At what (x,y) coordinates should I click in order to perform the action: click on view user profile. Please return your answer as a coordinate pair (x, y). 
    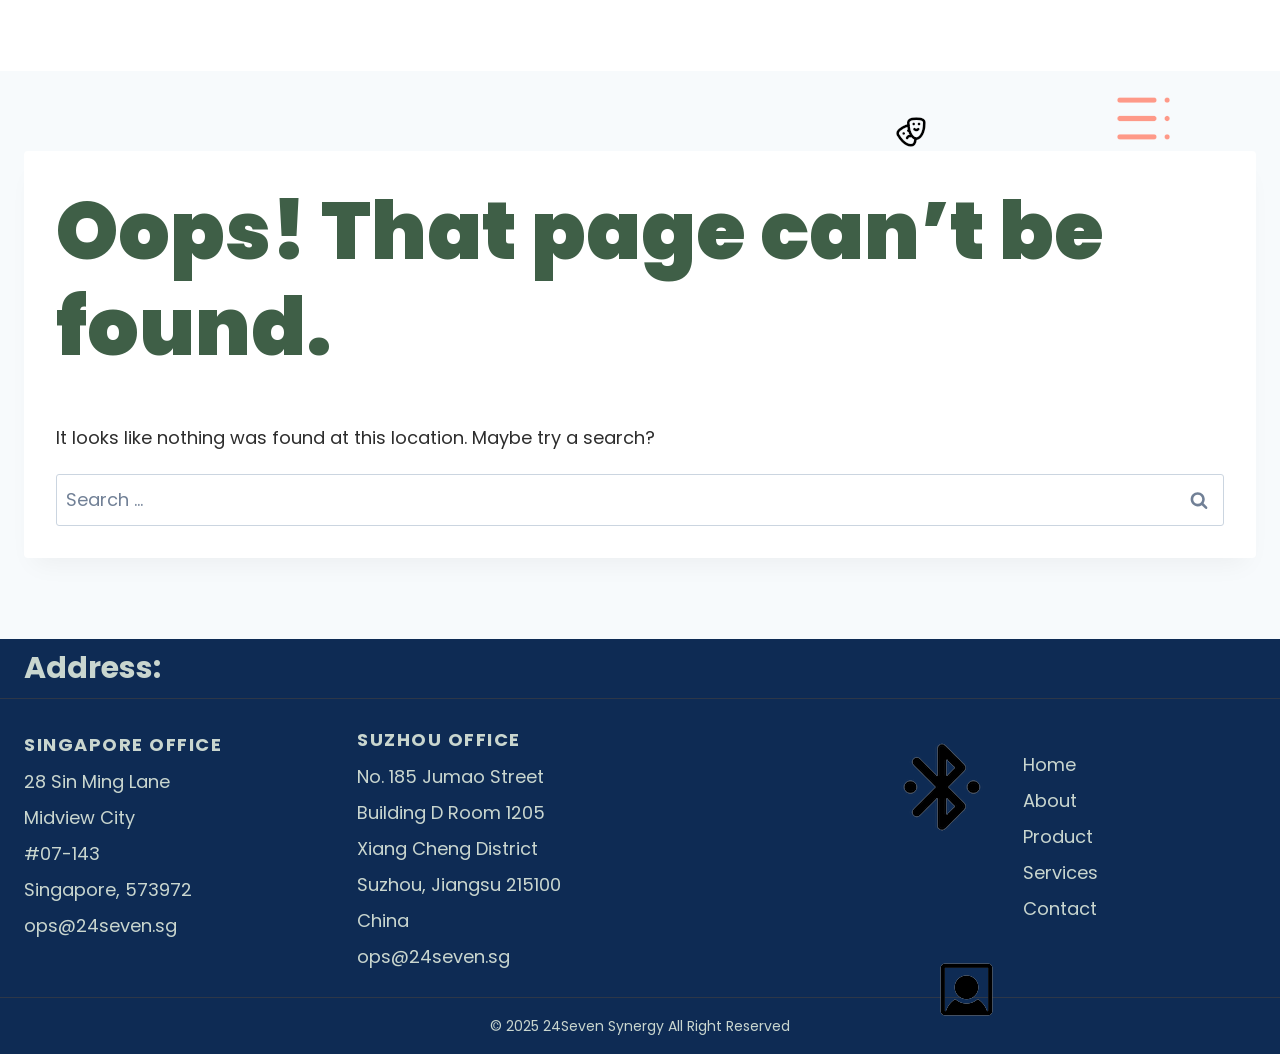
    Looking at the image, I should click on (966, 989).